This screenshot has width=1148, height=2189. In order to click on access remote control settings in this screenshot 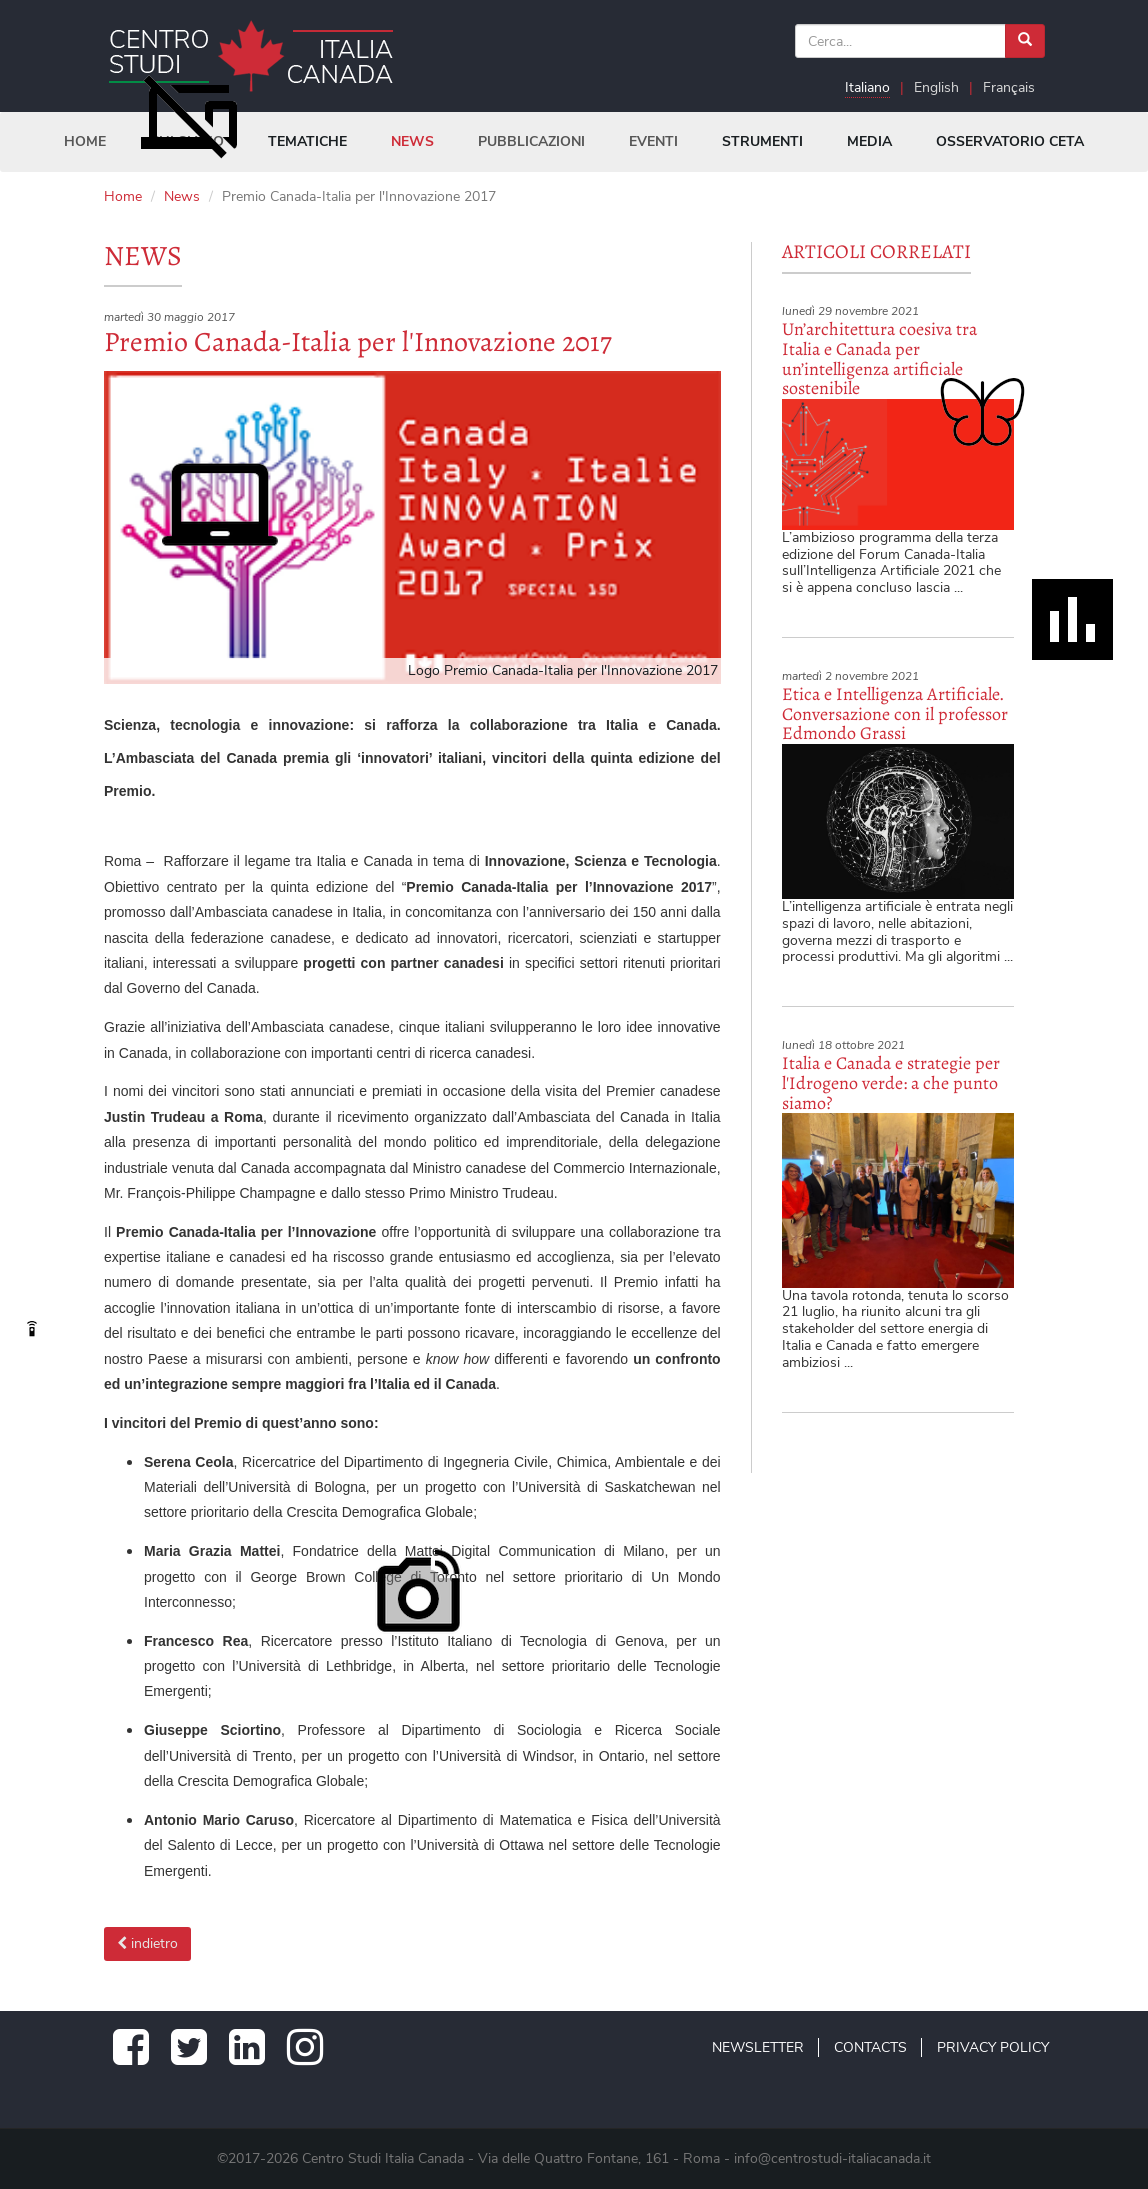, I will do `click(32, 1329)`.